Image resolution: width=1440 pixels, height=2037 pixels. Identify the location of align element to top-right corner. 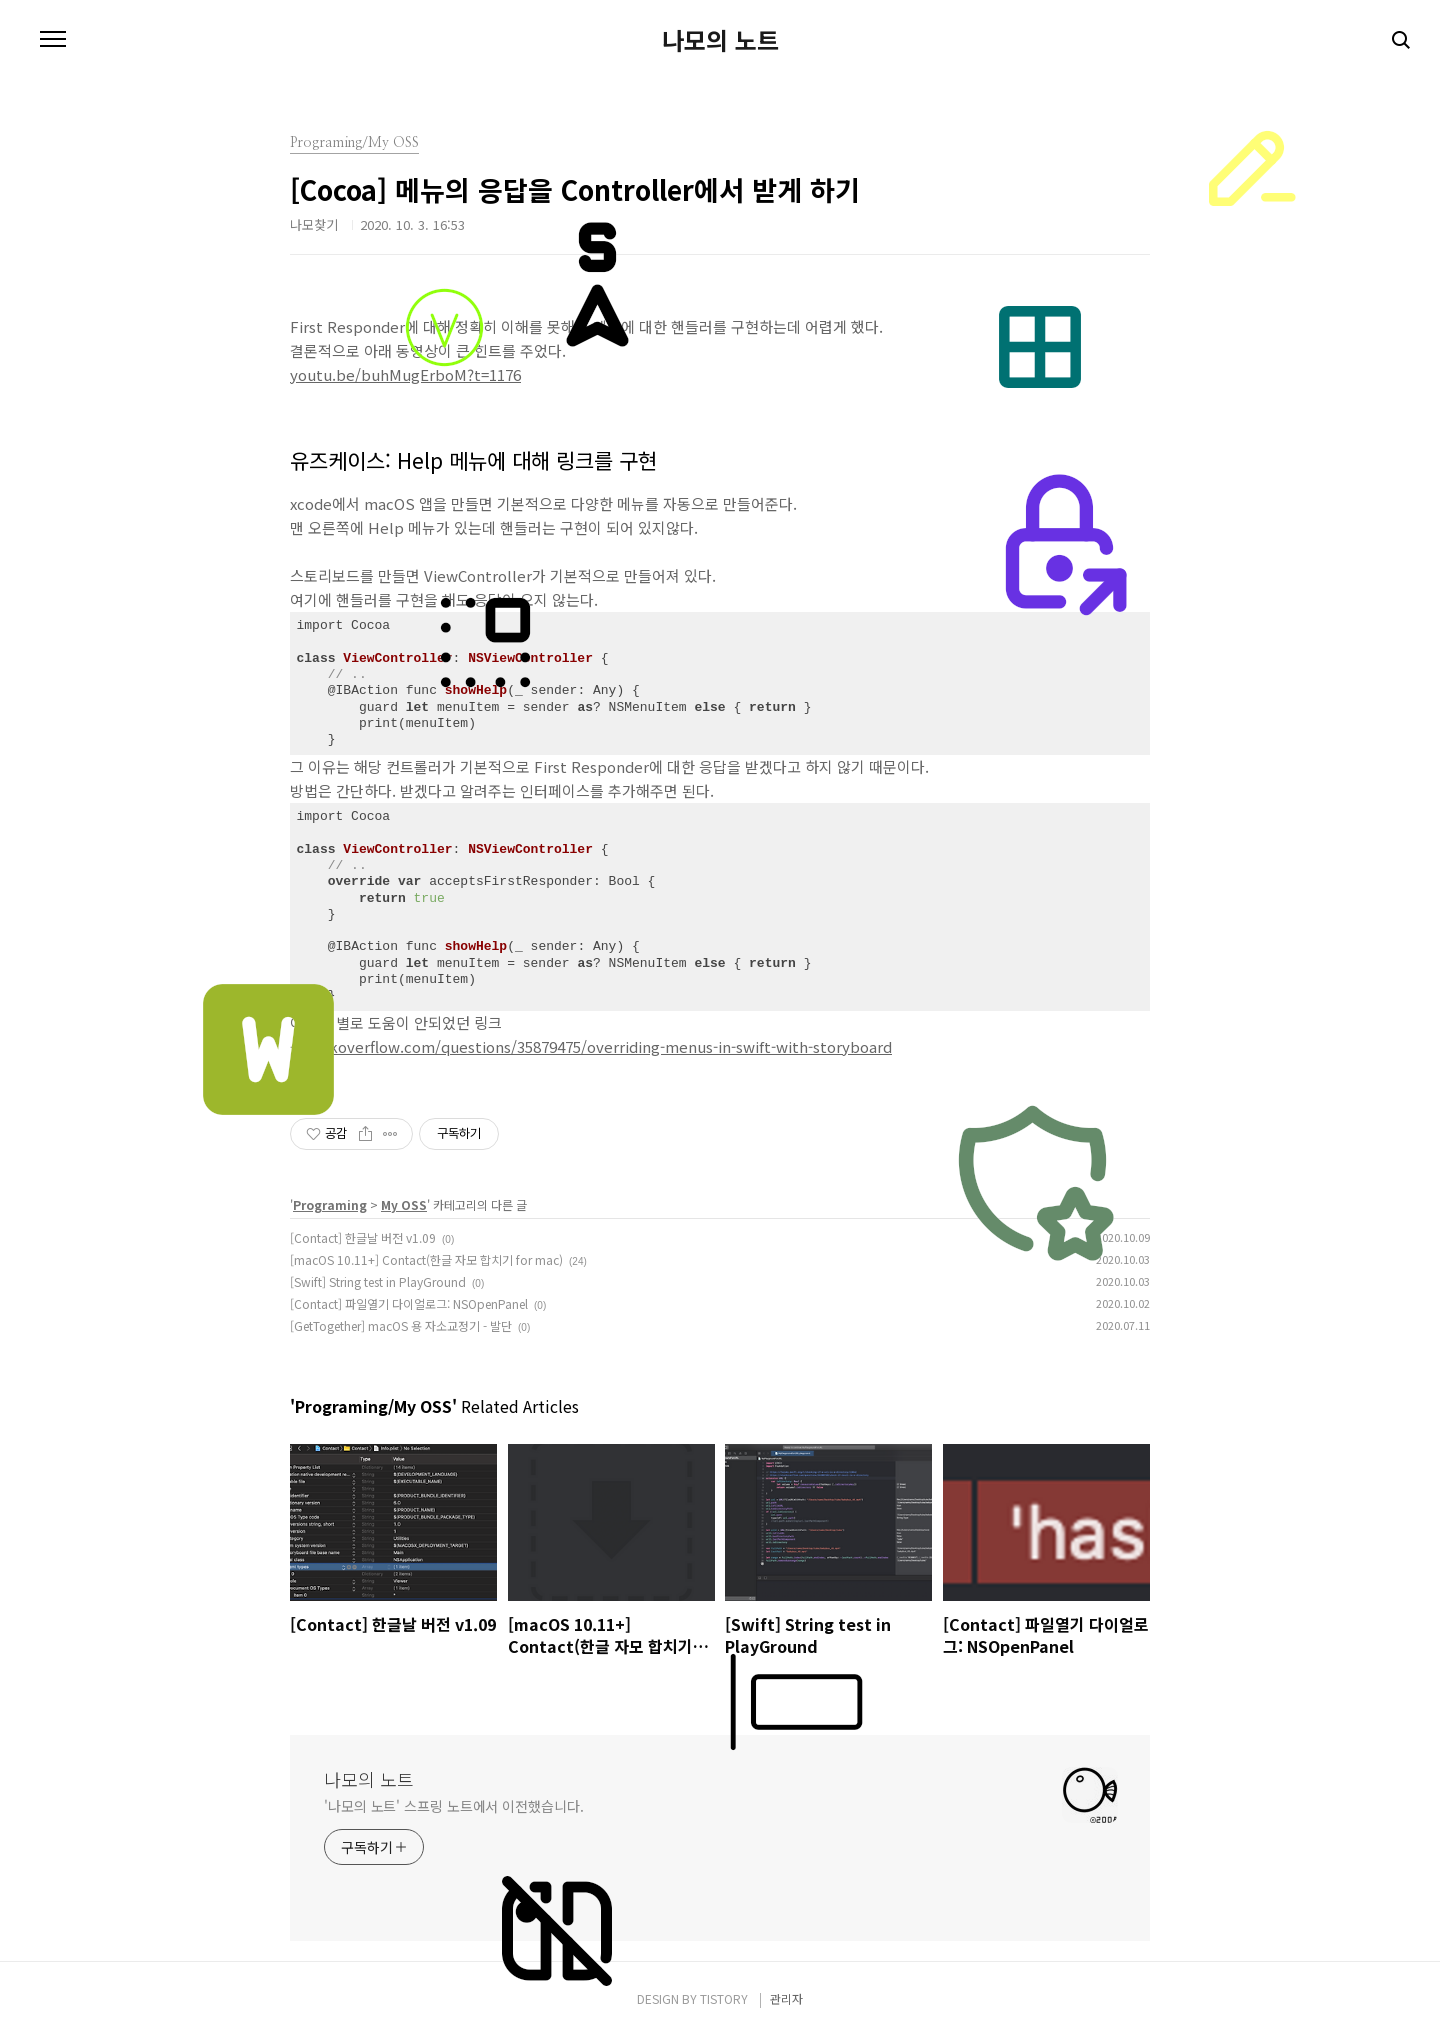
(485, 642).